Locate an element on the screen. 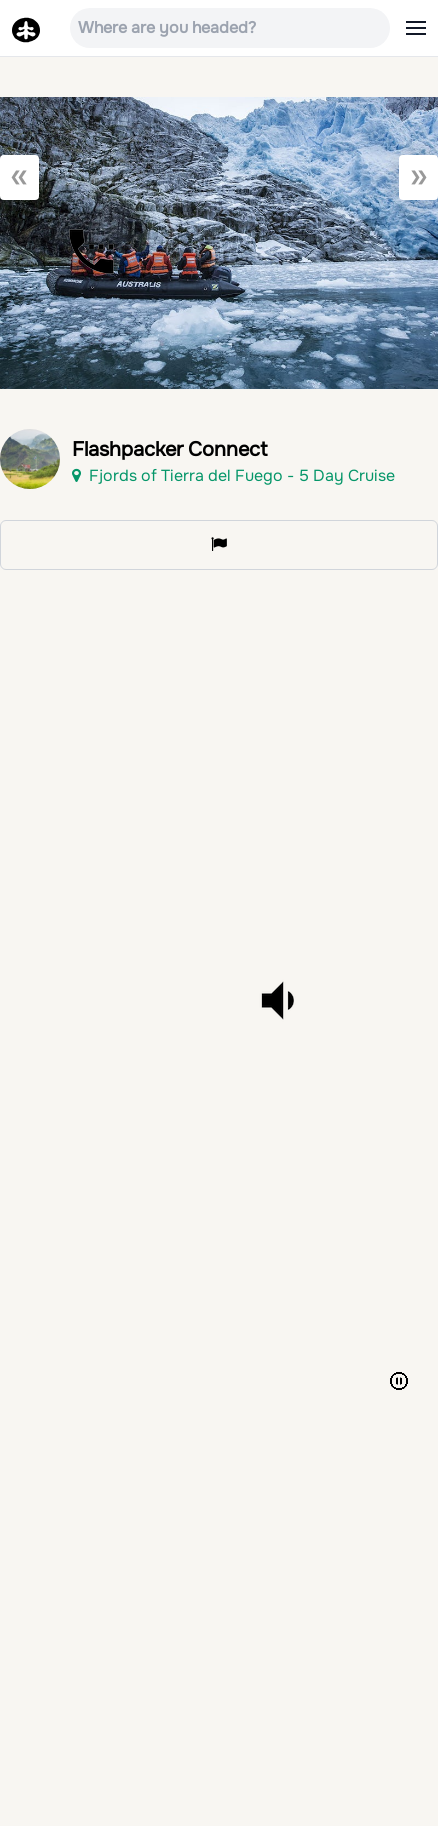  pause media playback is located at coordinates (399, 1381).